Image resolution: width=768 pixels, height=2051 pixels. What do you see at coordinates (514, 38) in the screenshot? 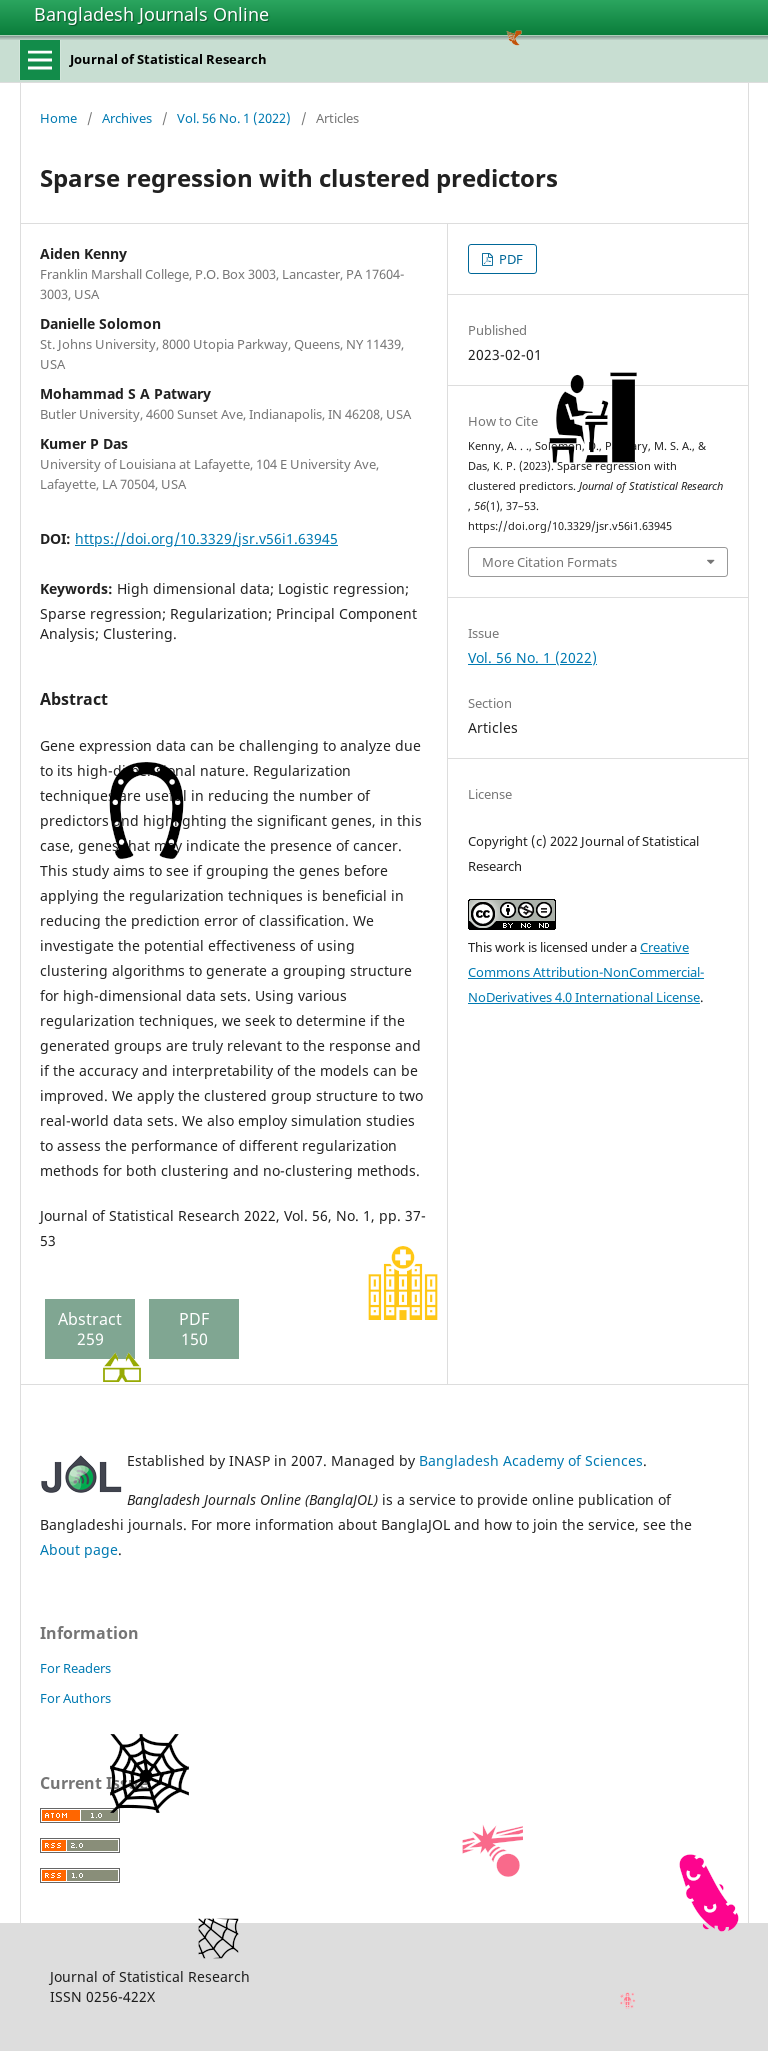
I see `indicates speed boost or agility power-up` at bounding box center [514, 38].